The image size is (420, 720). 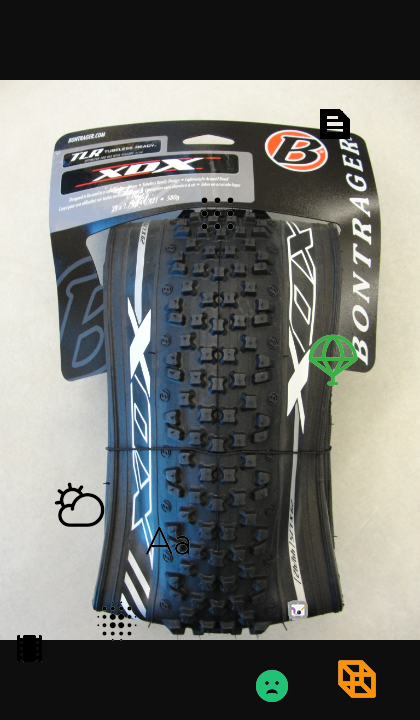 I want to click on create or design a new software project, so click(x=298, y=610).